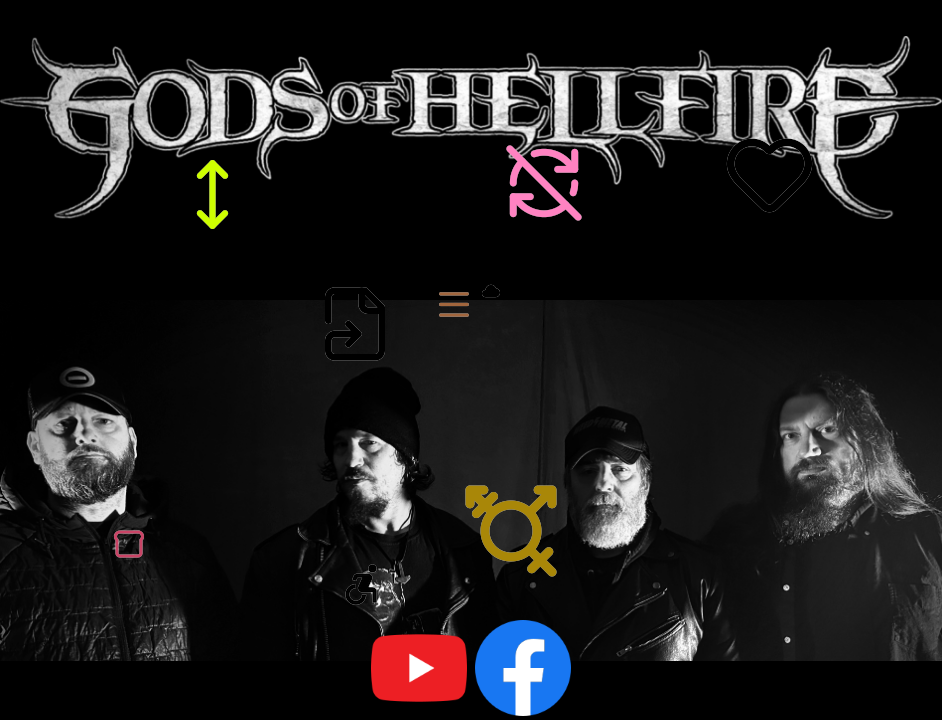  I want to click on add item to favorites, so click(769, 173).